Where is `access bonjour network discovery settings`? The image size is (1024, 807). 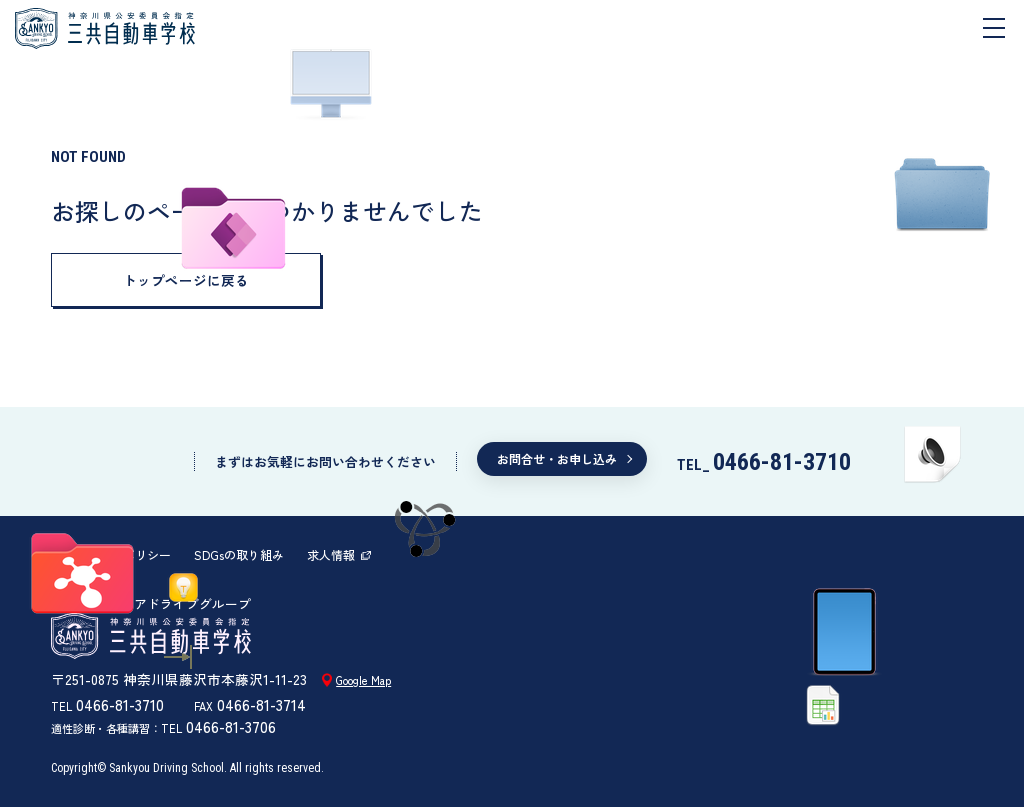
access bonjour network discovery settings is located at coordinates (425, 529).